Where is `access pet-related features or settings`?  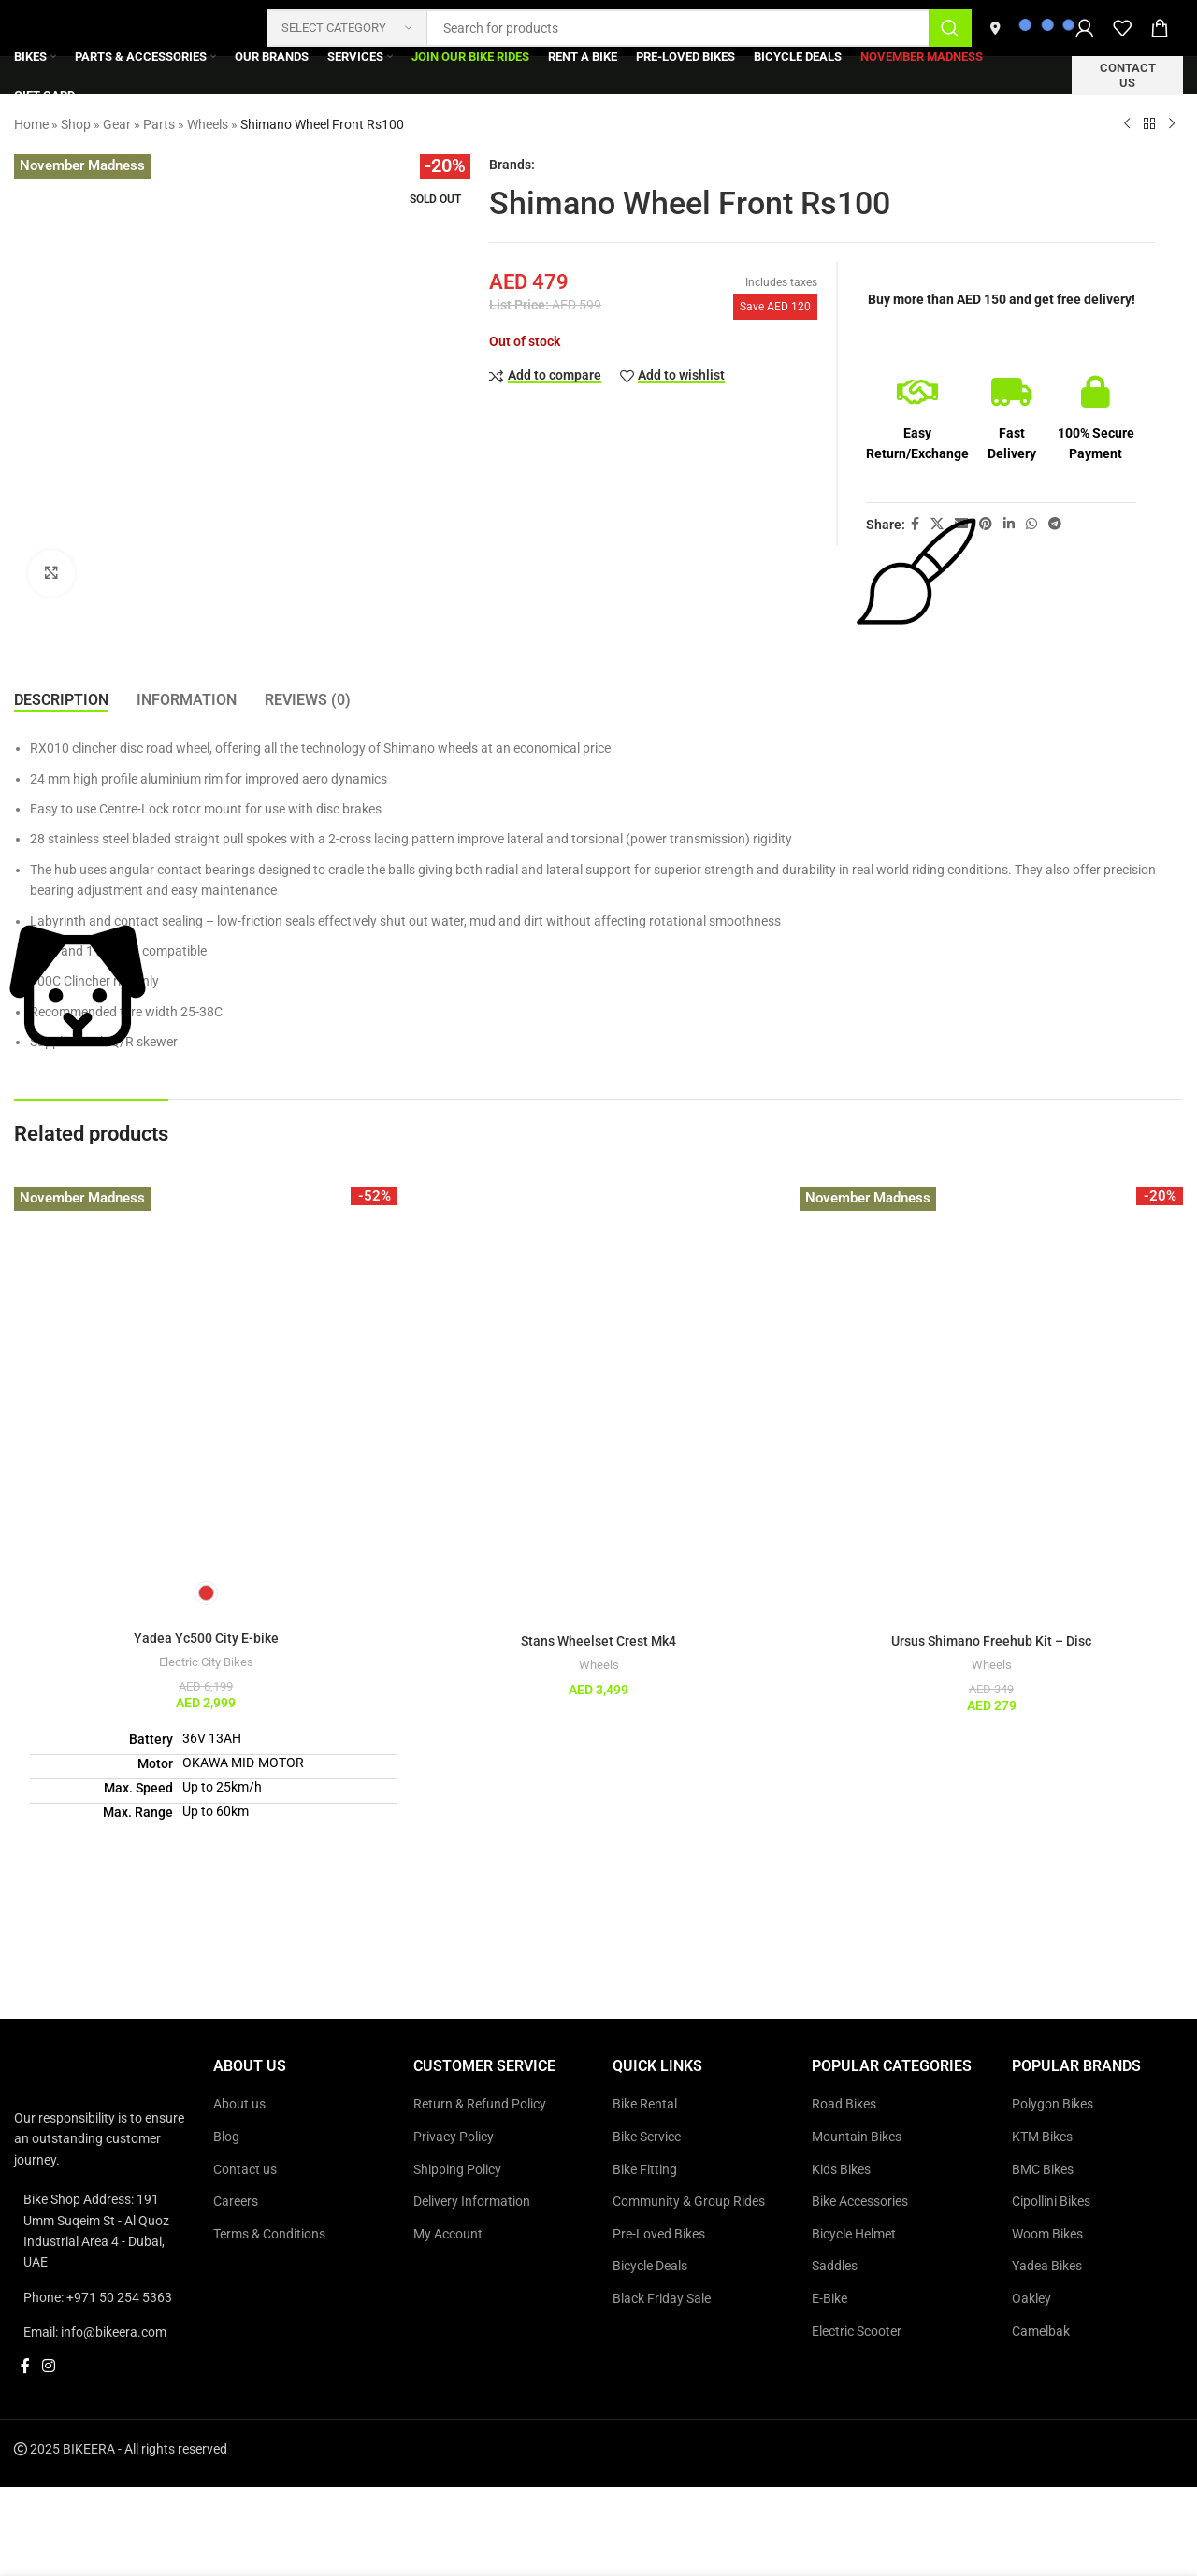
access pet-related features or settings is located at coordinates (78, 988).